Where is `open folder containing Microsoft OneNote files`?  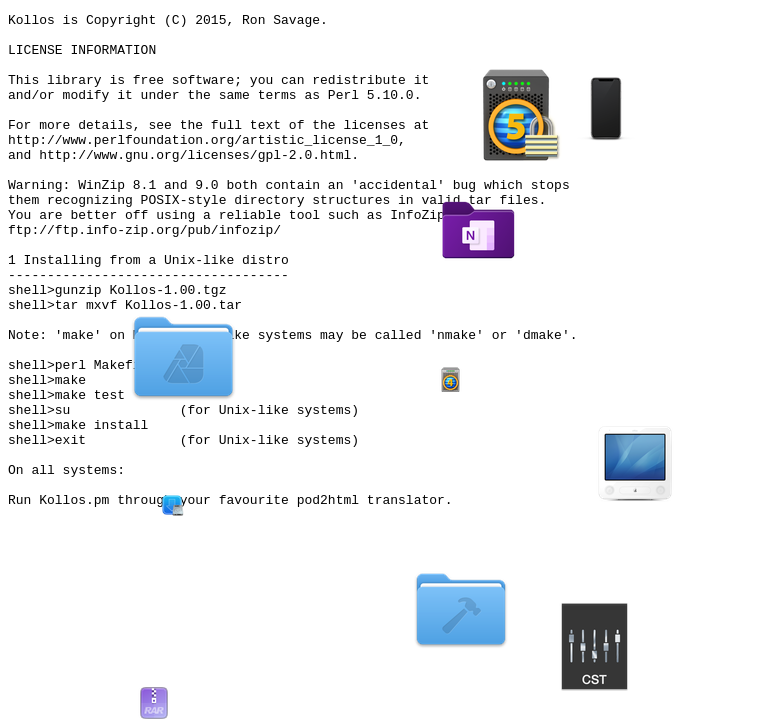 open folder containing Microsoft OneNote files is located at coordinates (478, 232).